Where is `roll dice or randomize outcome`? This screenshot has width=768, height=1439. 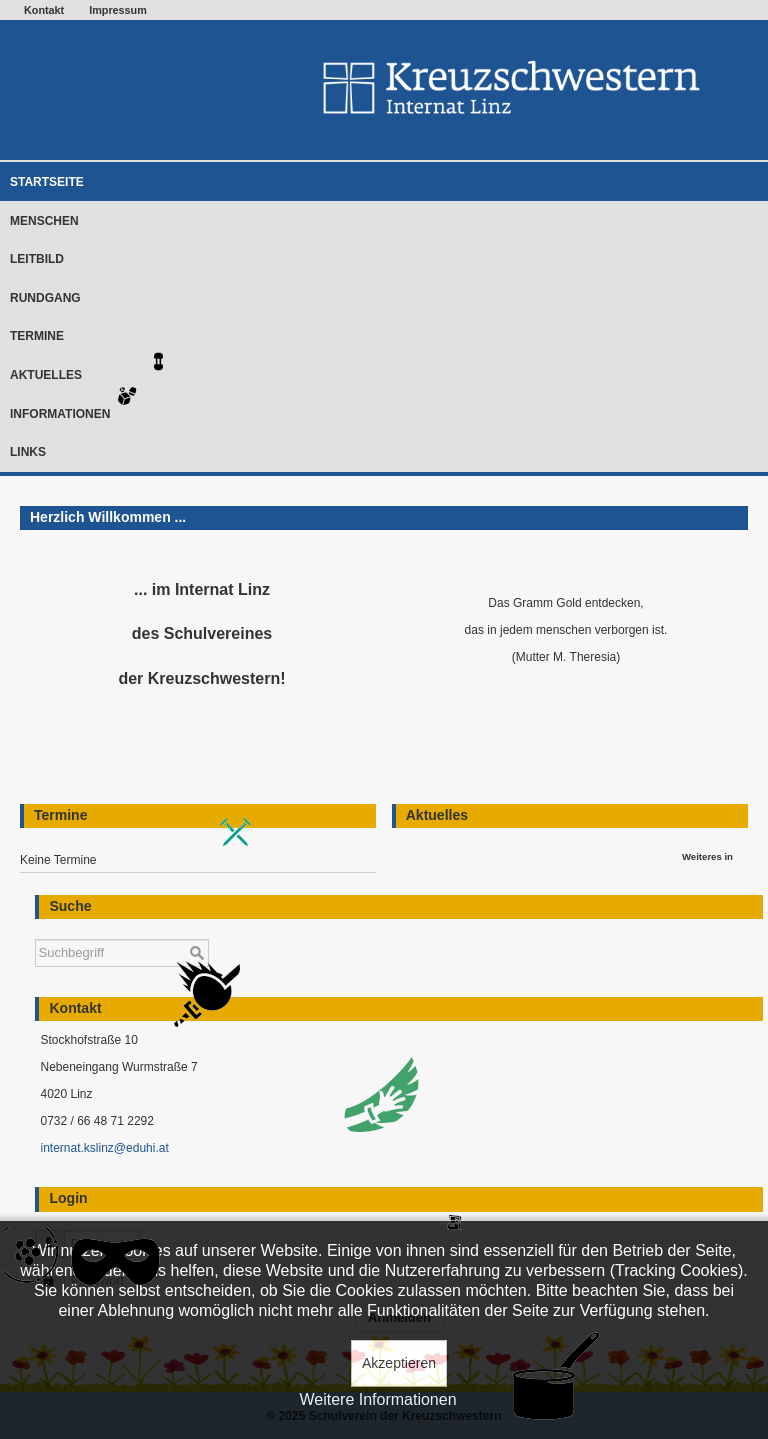 roll dice or randomize outcome is located at coordinates (127, 396).